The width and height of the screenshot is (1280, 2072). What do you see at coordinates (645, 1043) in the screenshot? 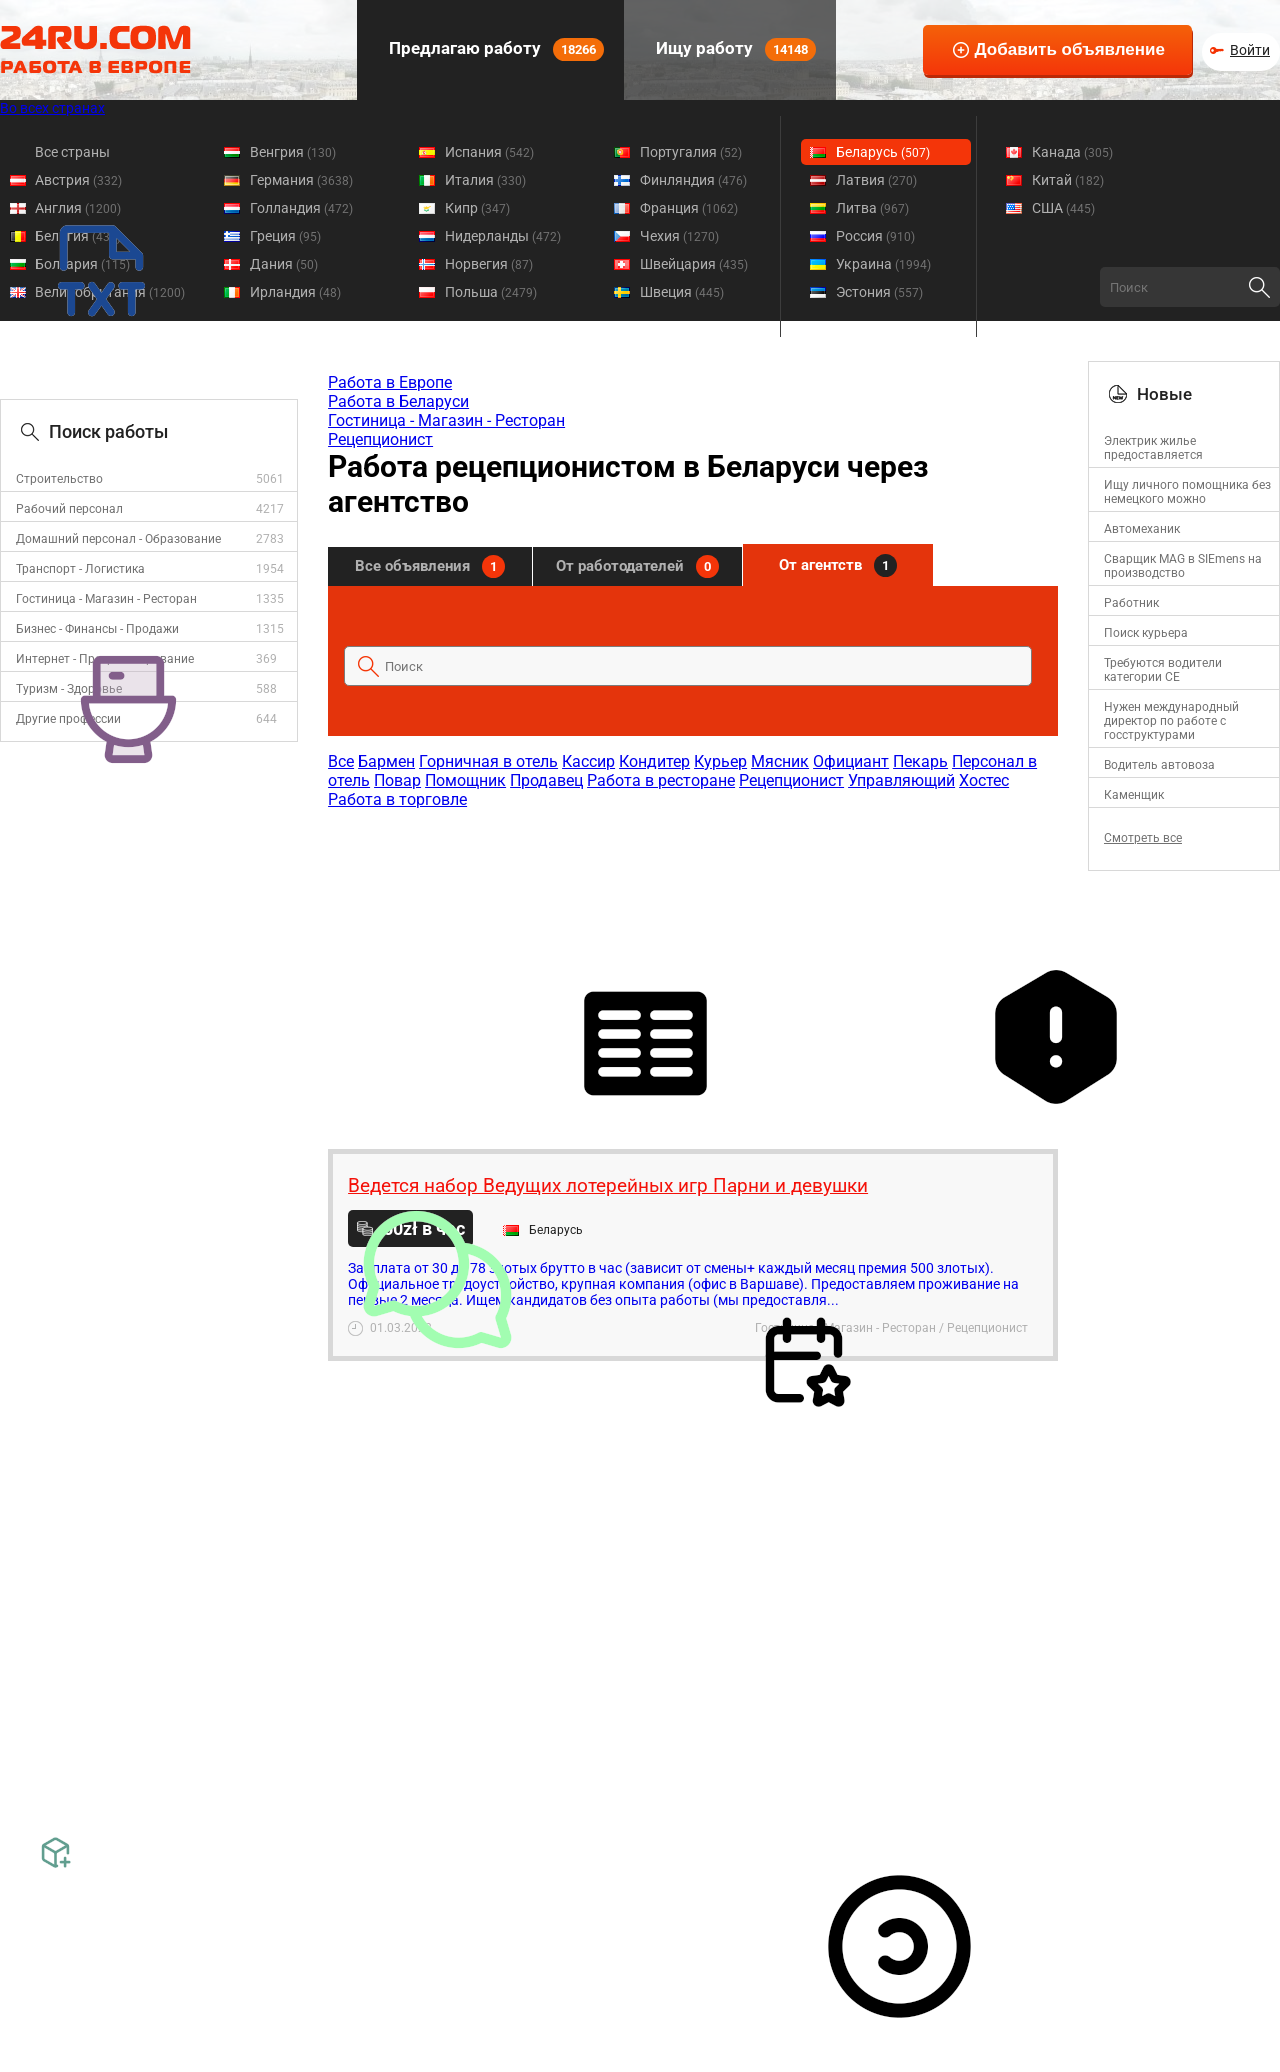
I see `switch to multi-column text layout` at bounding box center [645, 1043].